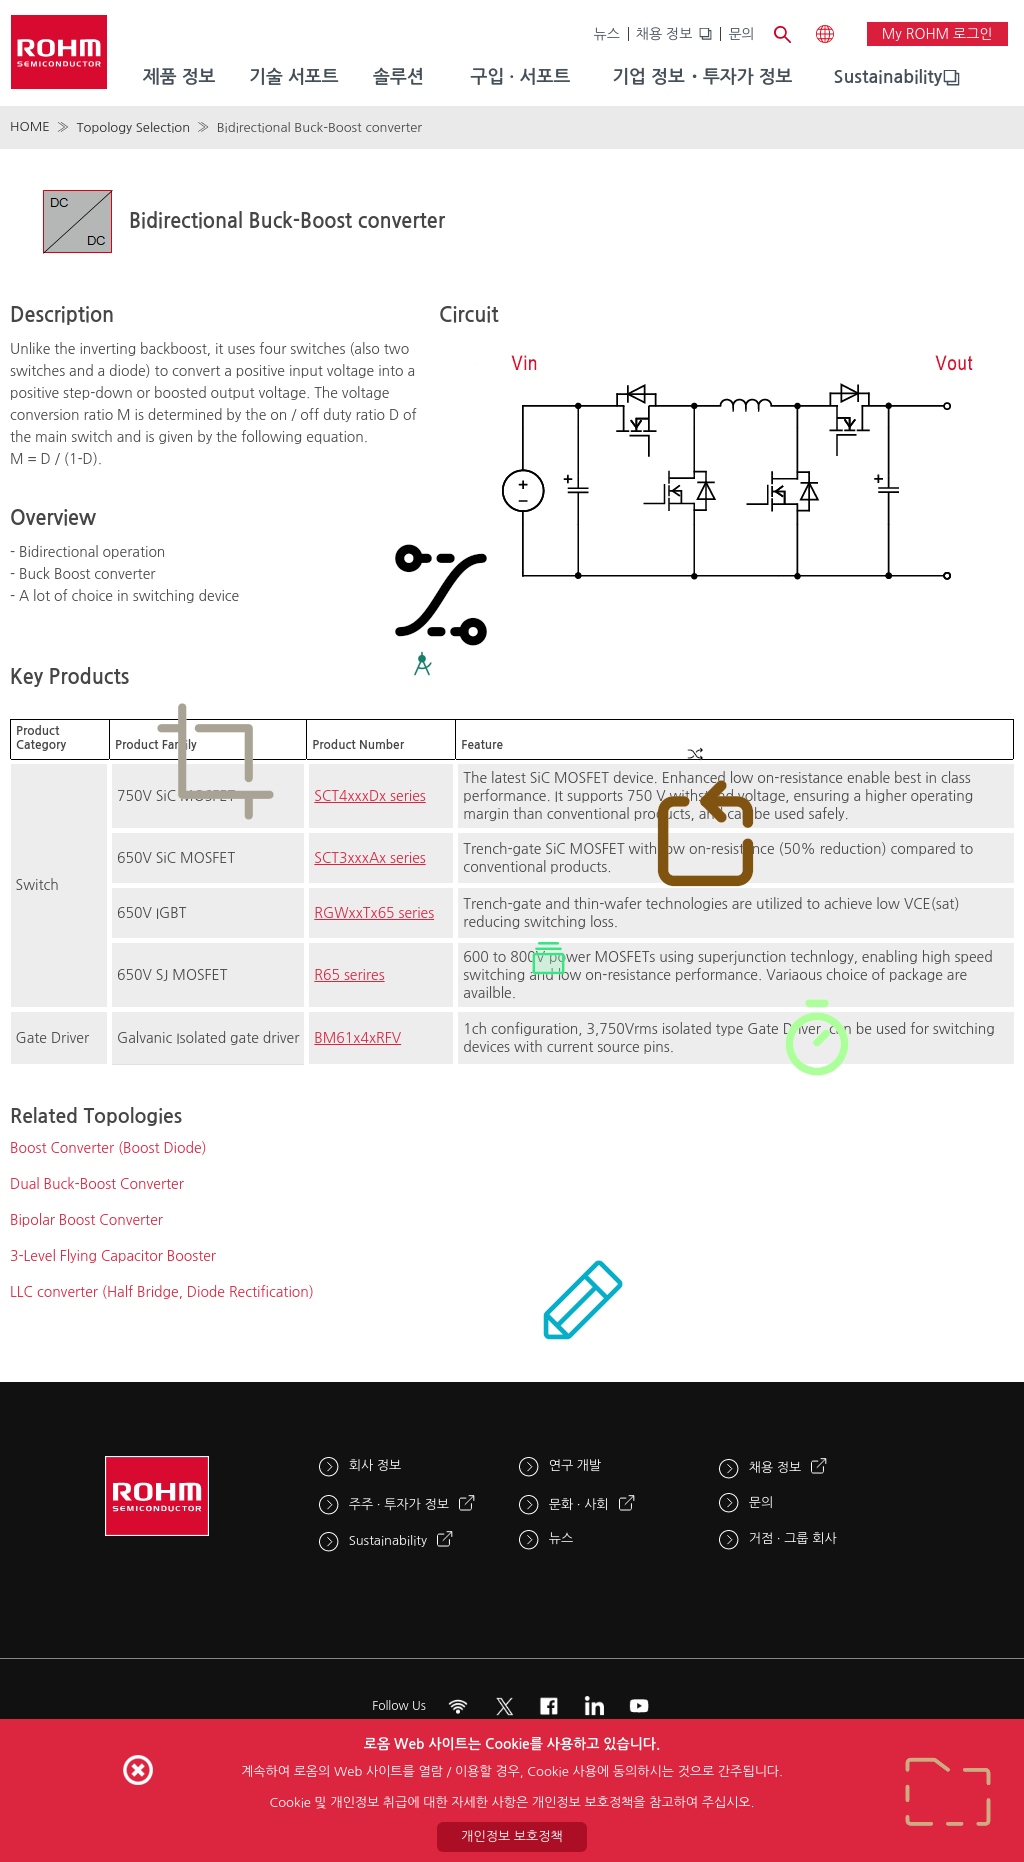 The width and height of the screenshot is (1024, 1862). What do you see at coordinates (817, 1040) in the screenshot?
I see `set or view a countdown timer` at bounding box center [817, 1040].